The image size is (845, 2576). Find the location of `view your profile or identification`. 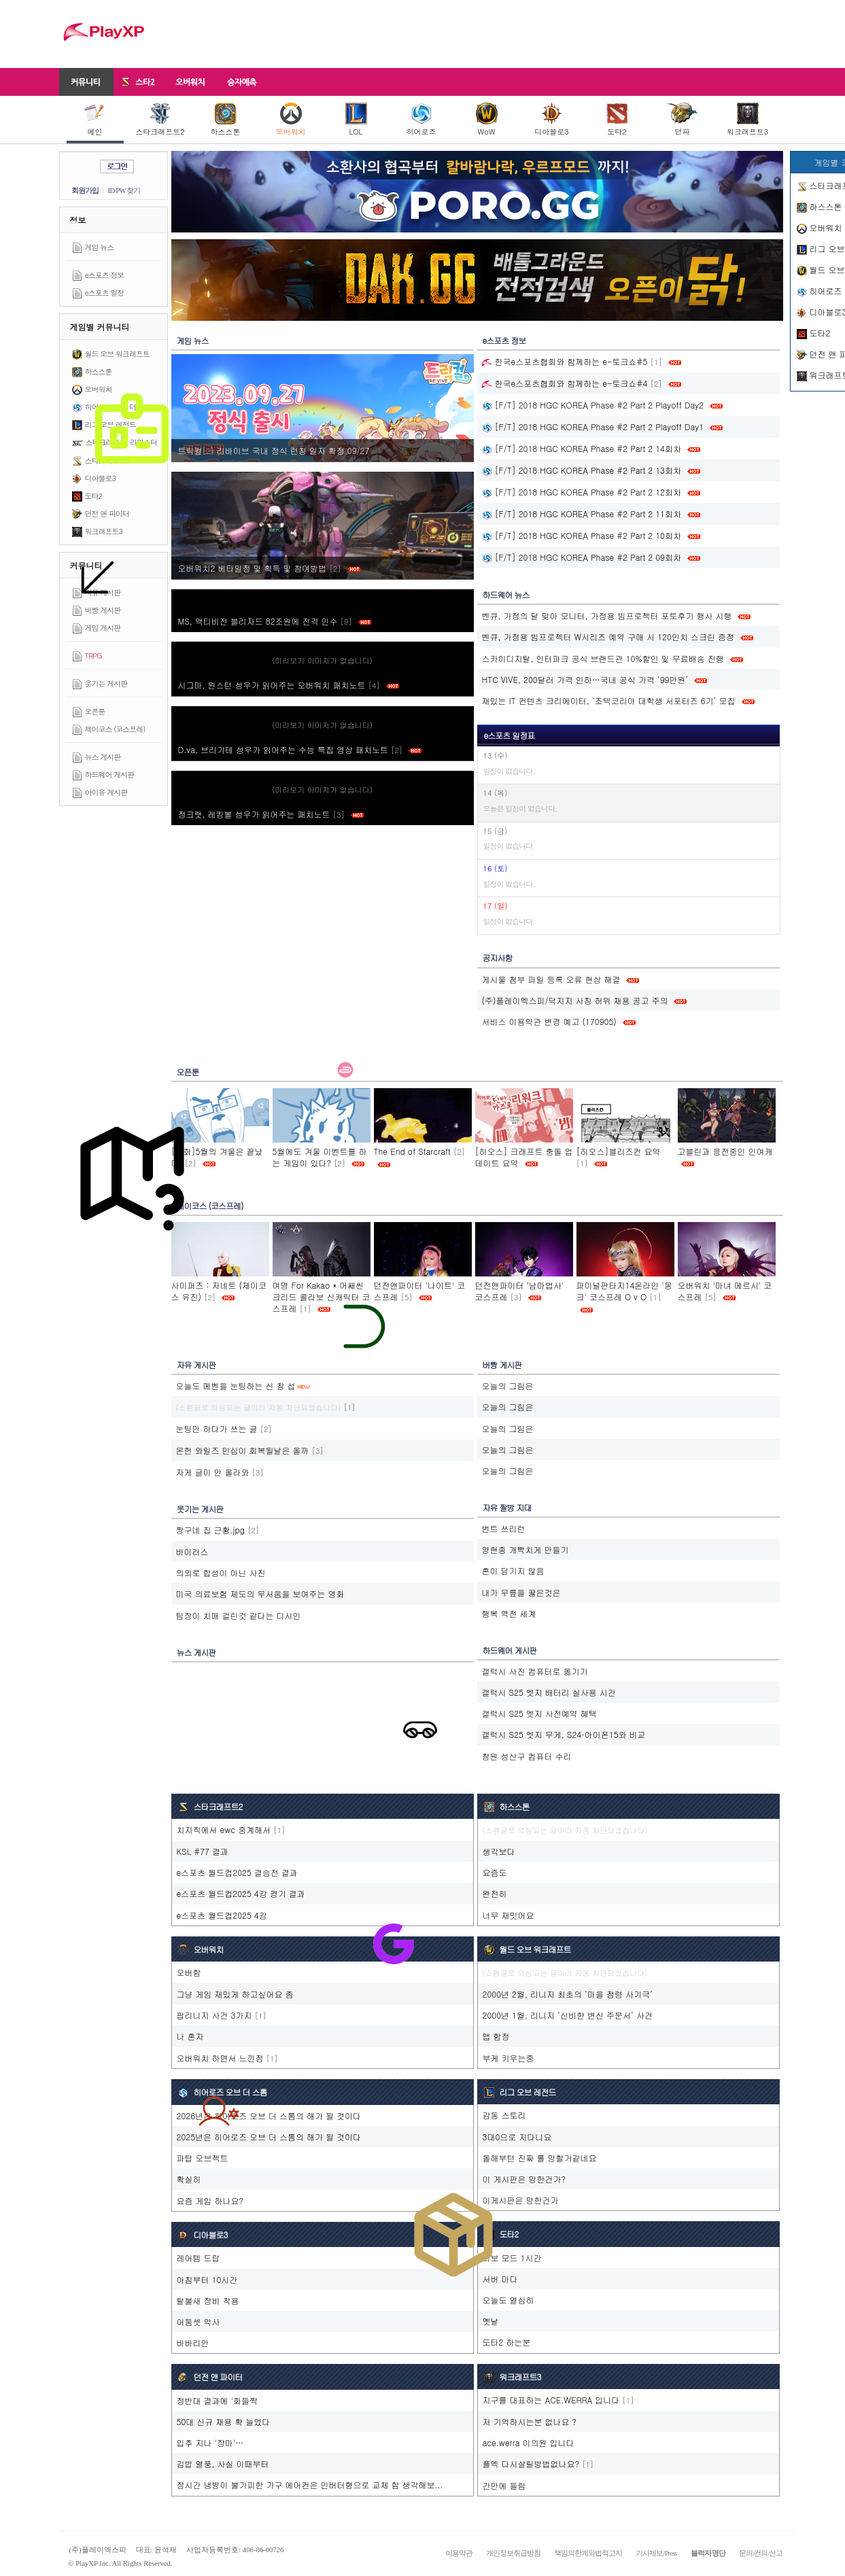

view your profile or identification is located at coordinates (132, 430).